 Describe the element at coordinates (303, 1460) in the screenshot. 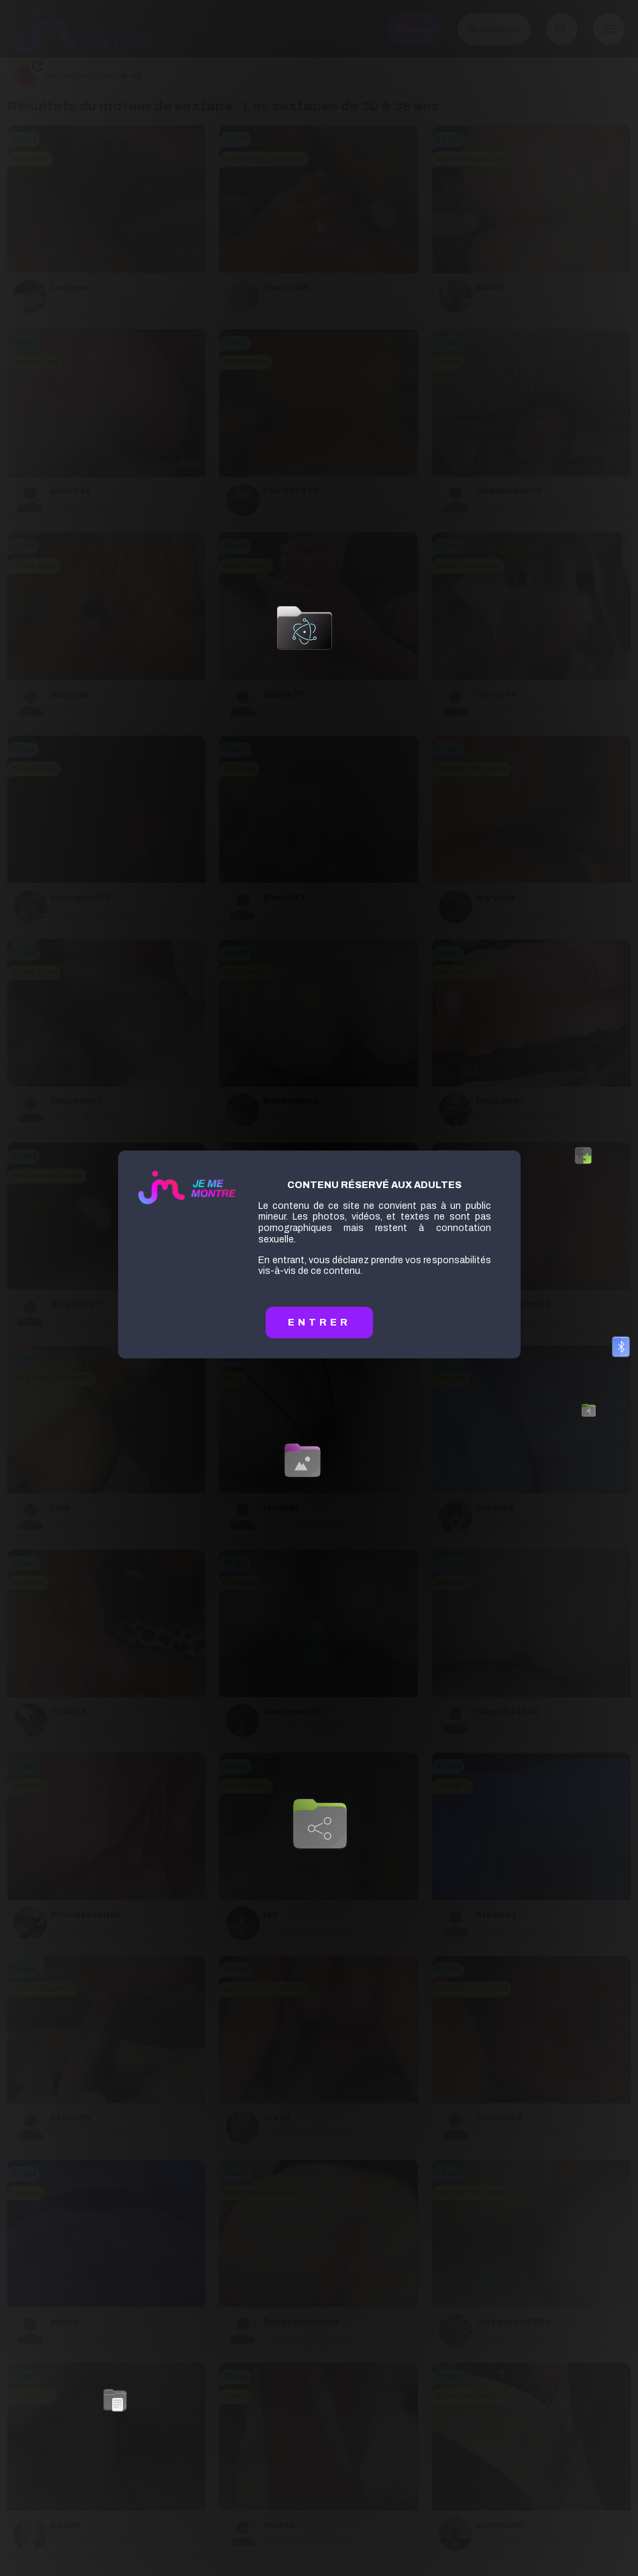

I see `open your pictures folder` at that location.